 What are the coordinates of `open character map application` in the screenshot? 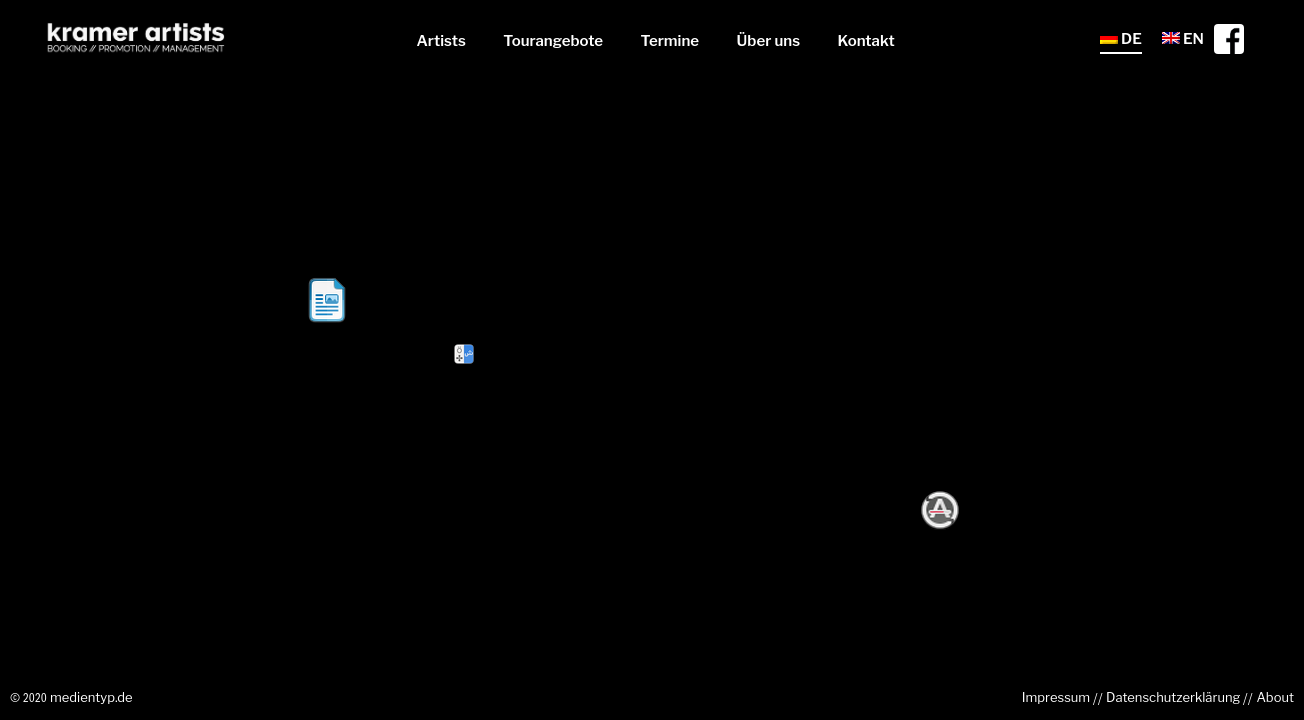 It's located at (464, 354).